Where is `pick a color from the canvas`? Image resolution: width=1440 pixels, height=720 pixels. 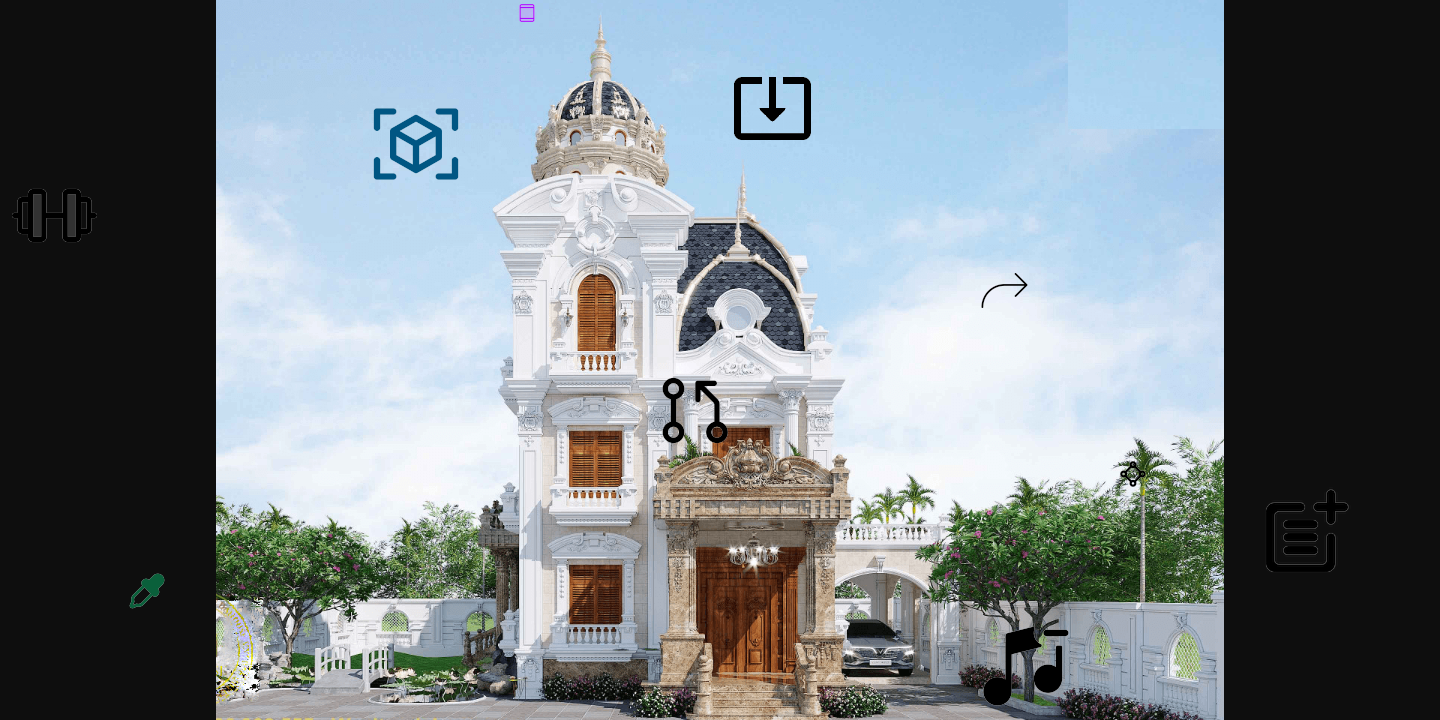
pick a color from the canvas is located at coordinates (147, 591).